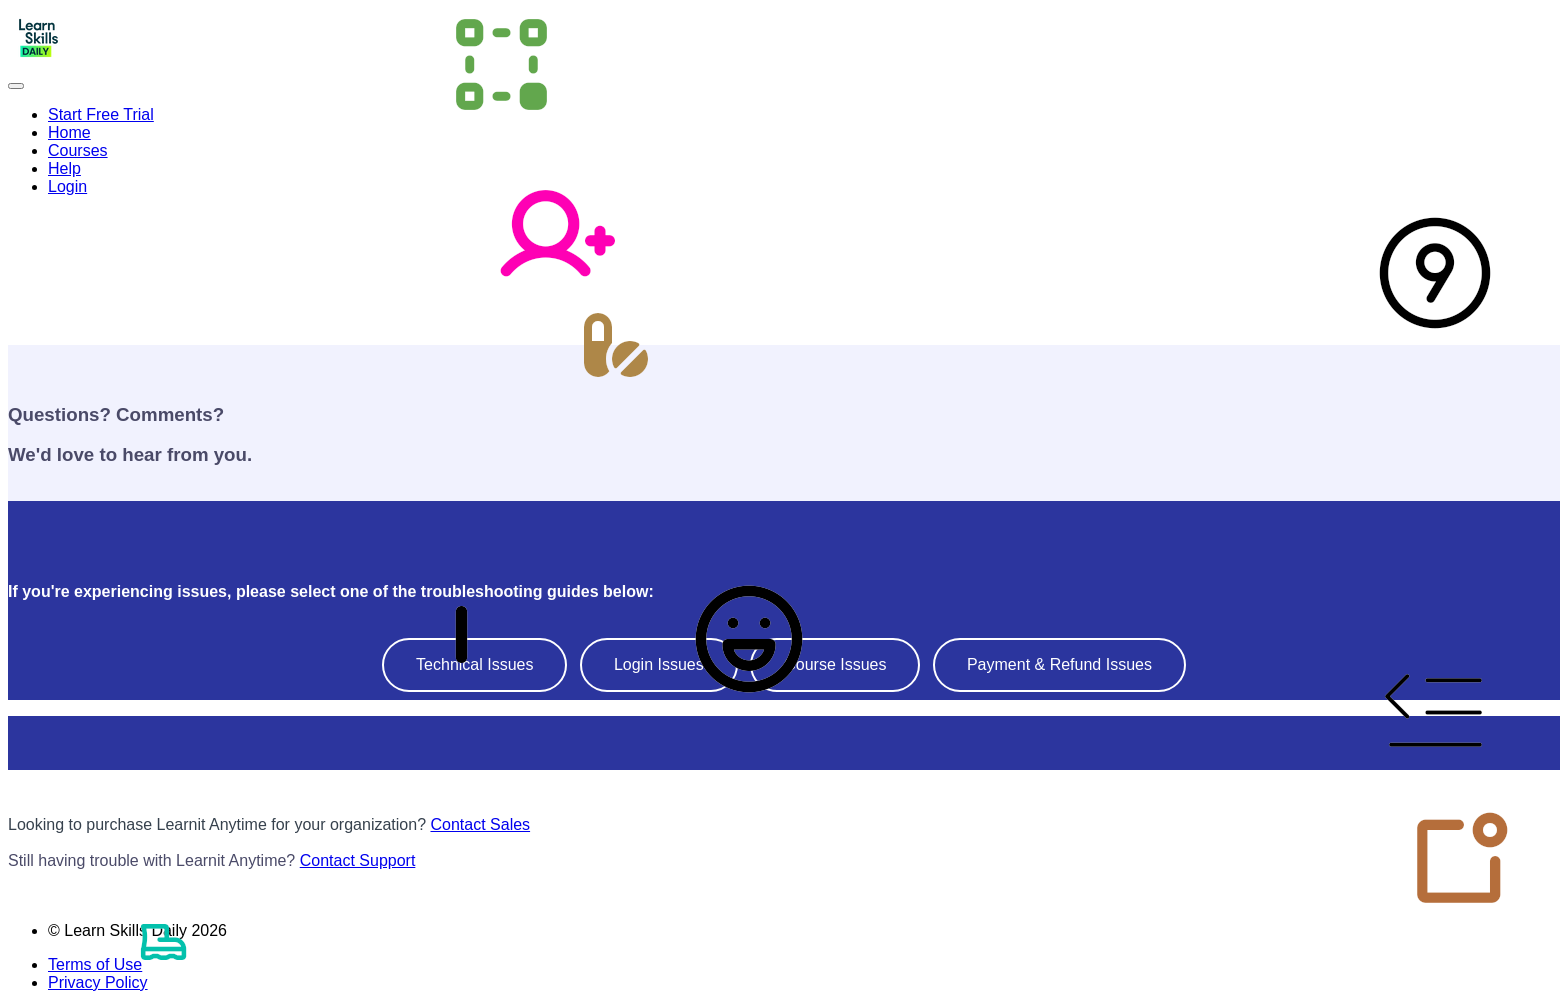 The image size is (1568, 1008). I want to click on add a new user or contact, so click(555, 237).